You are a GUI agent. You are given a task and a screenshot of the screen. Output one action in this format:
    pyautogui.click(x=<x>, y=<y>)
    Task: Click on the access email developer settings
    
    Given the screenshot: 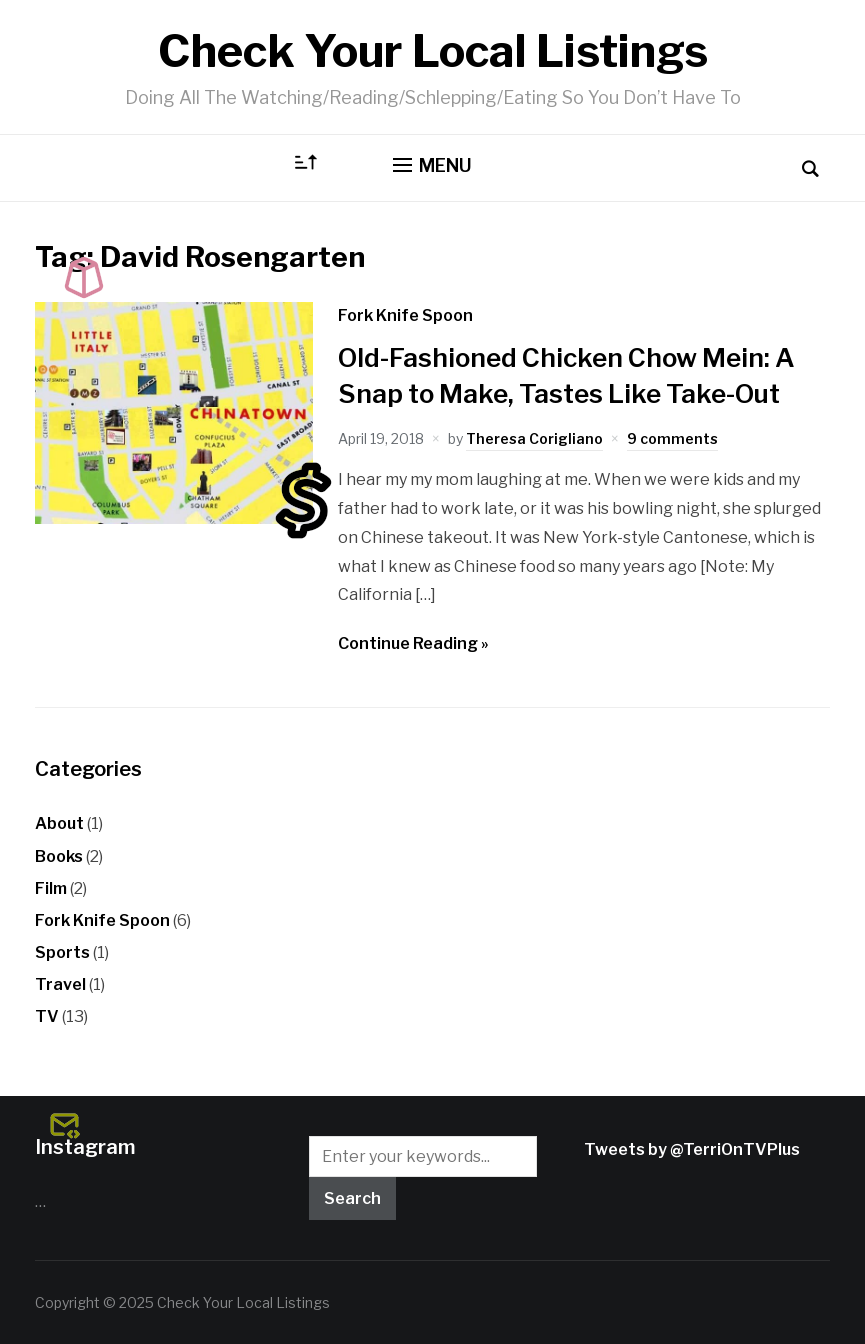 What is the action you would take?
    pyautogui.click(x=64, y=1124)
    